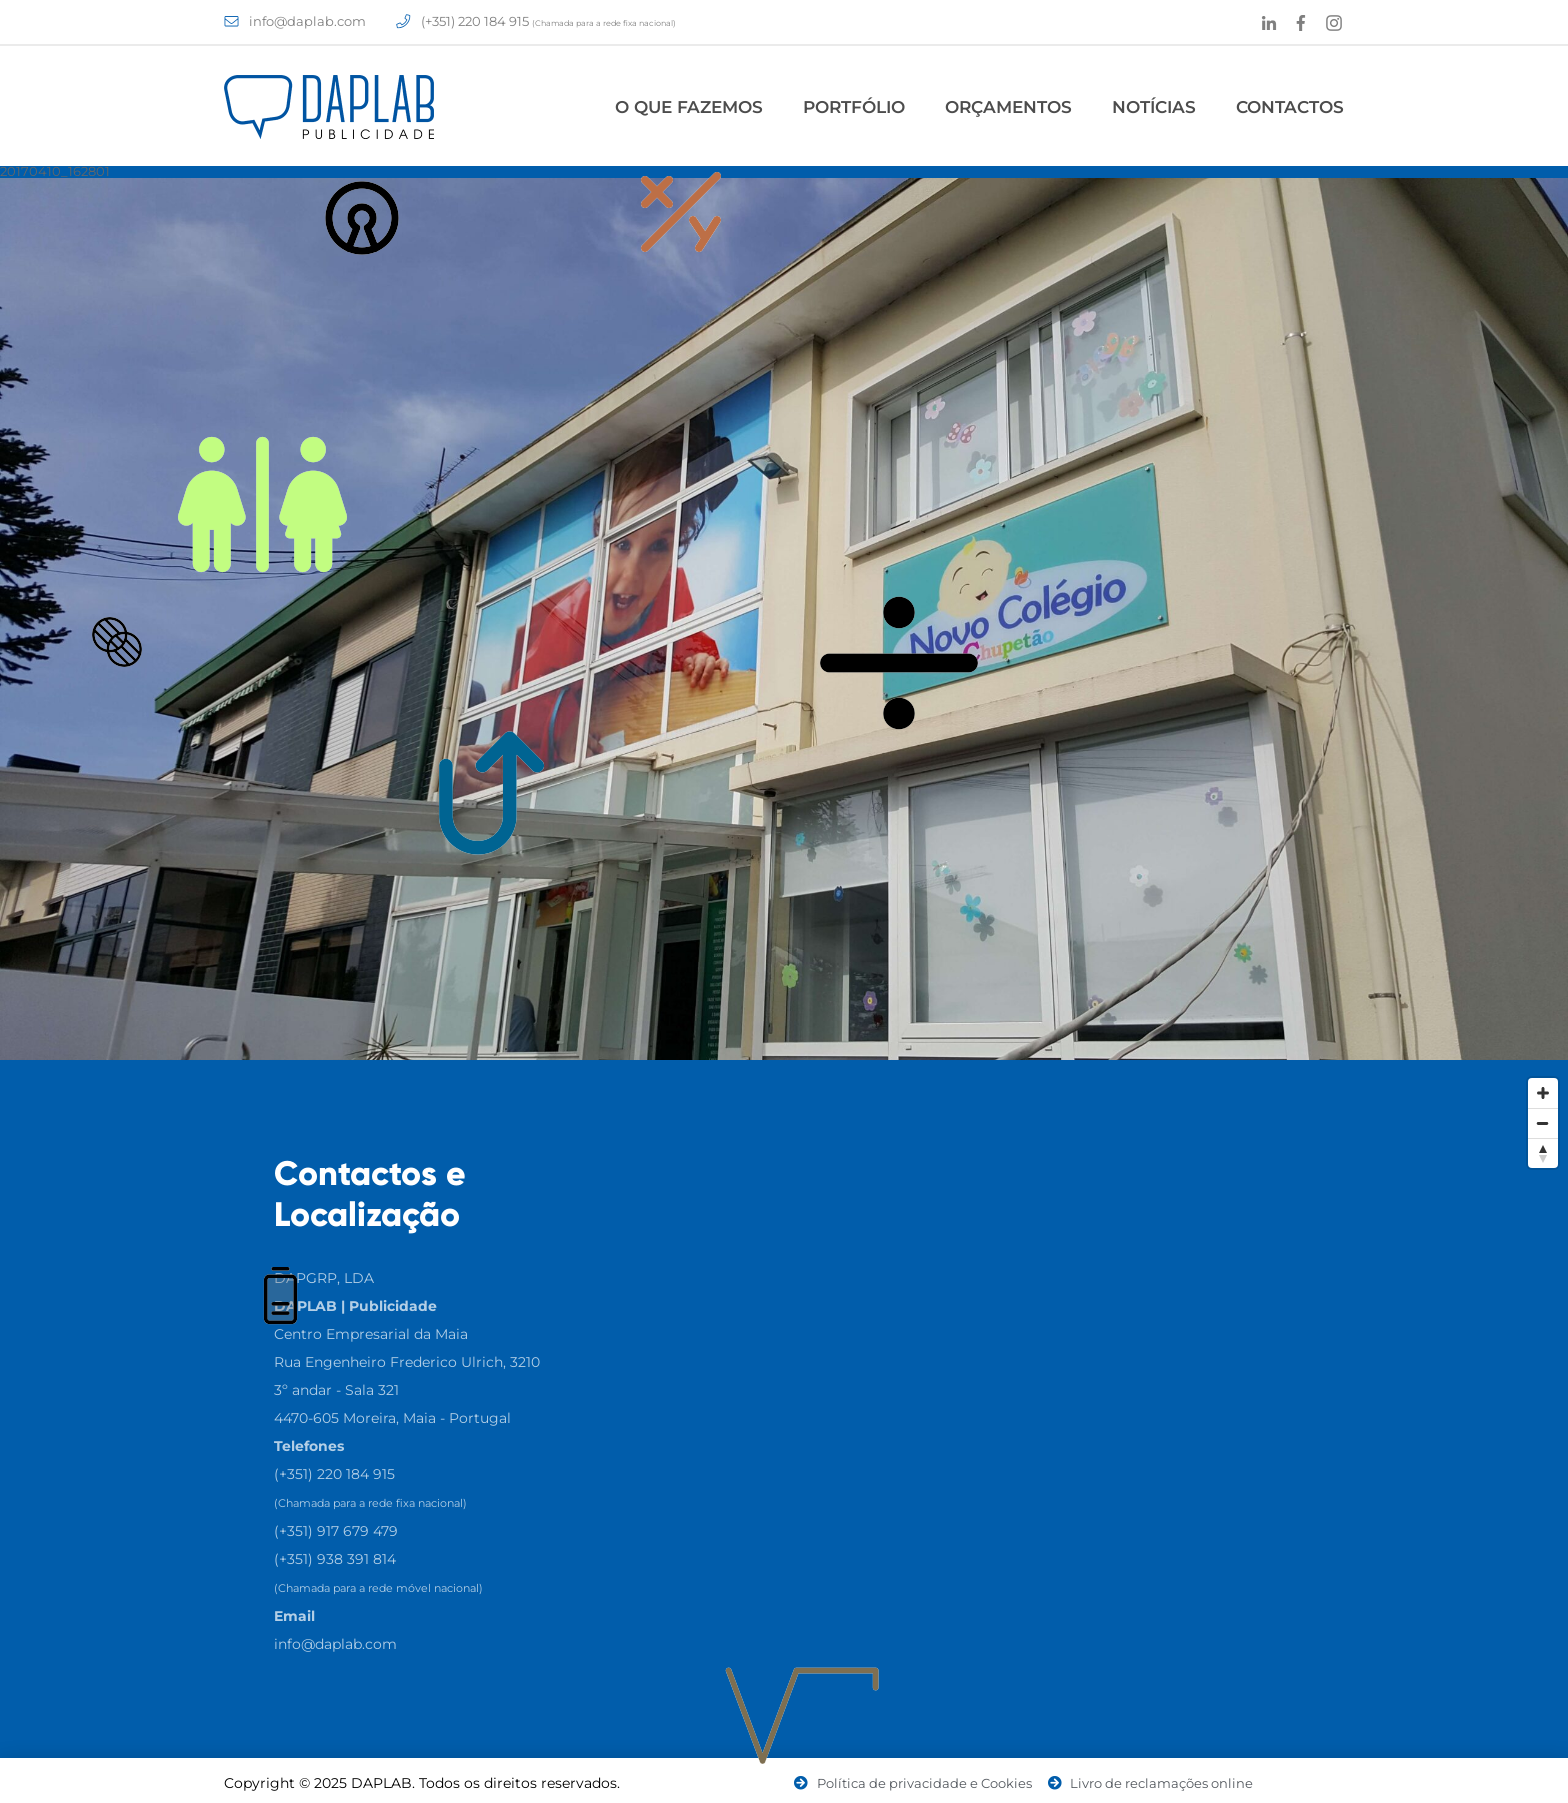  What do you see at coordinates (117, 642) in the screenshot?
I see `merge or combine selected elements` at bounding box center [117, 642].